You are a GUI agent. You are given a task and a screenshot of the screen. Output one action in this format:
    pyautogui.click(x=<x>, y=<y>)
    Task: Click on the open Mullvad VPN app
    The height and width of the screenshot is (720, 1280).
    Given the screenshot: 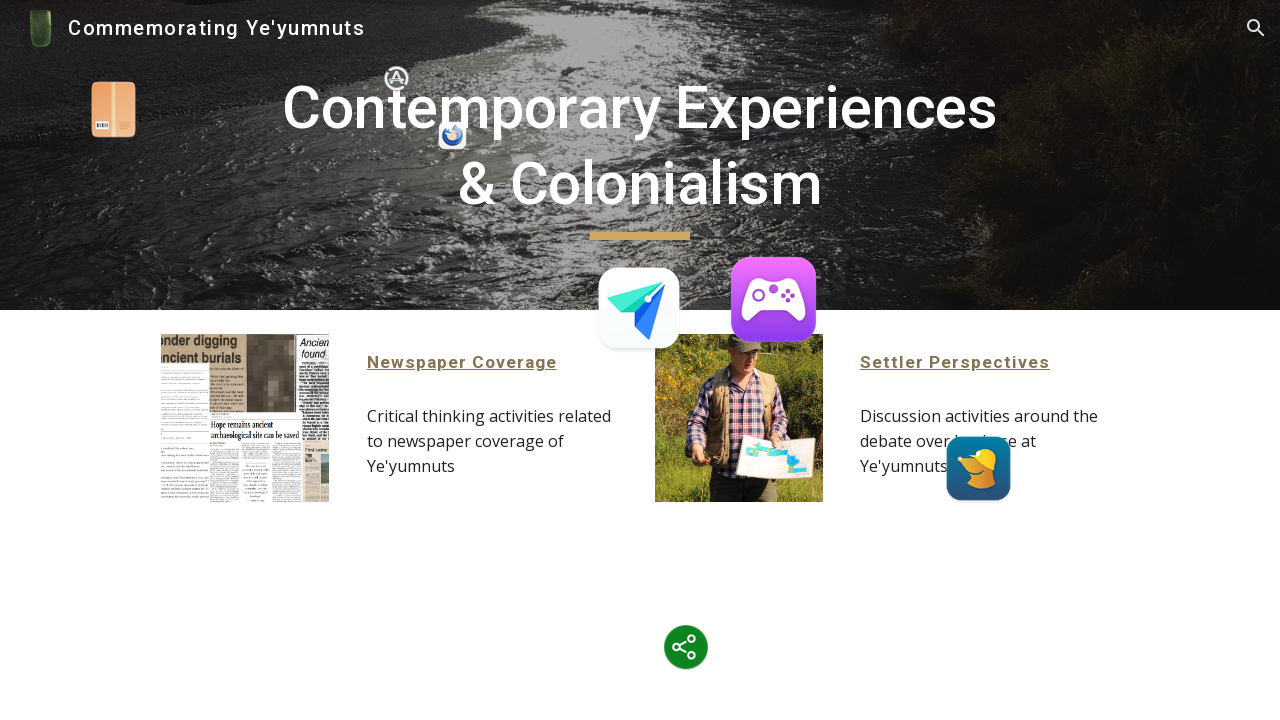 What is the action you would take?
    pyautogui.click(x=978, y=468)
    